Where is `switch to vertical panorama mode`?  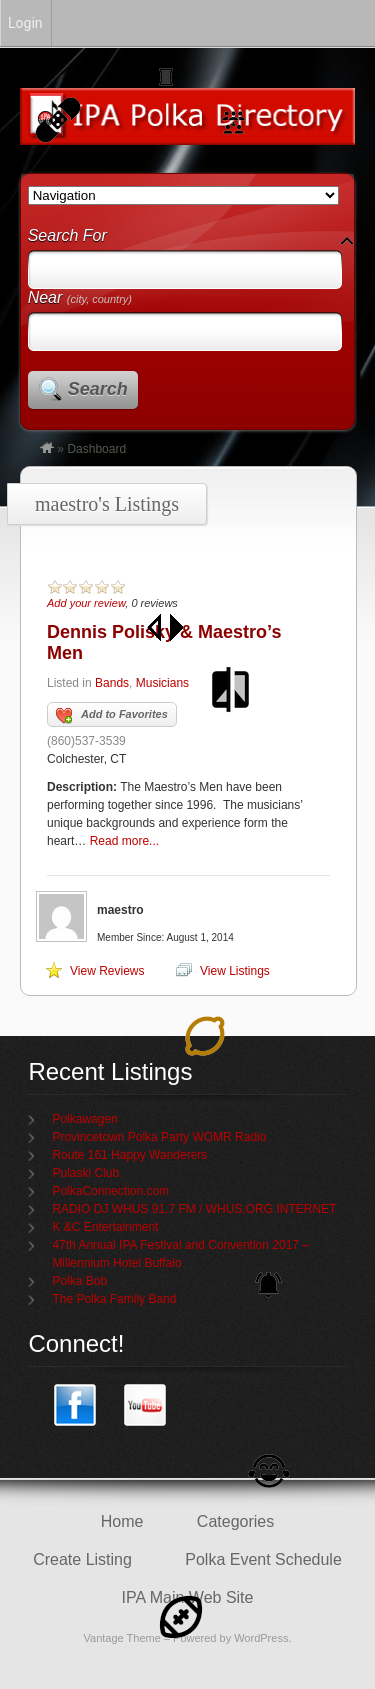
switch to vertical panorama mode is located at coordinates (166, 77).